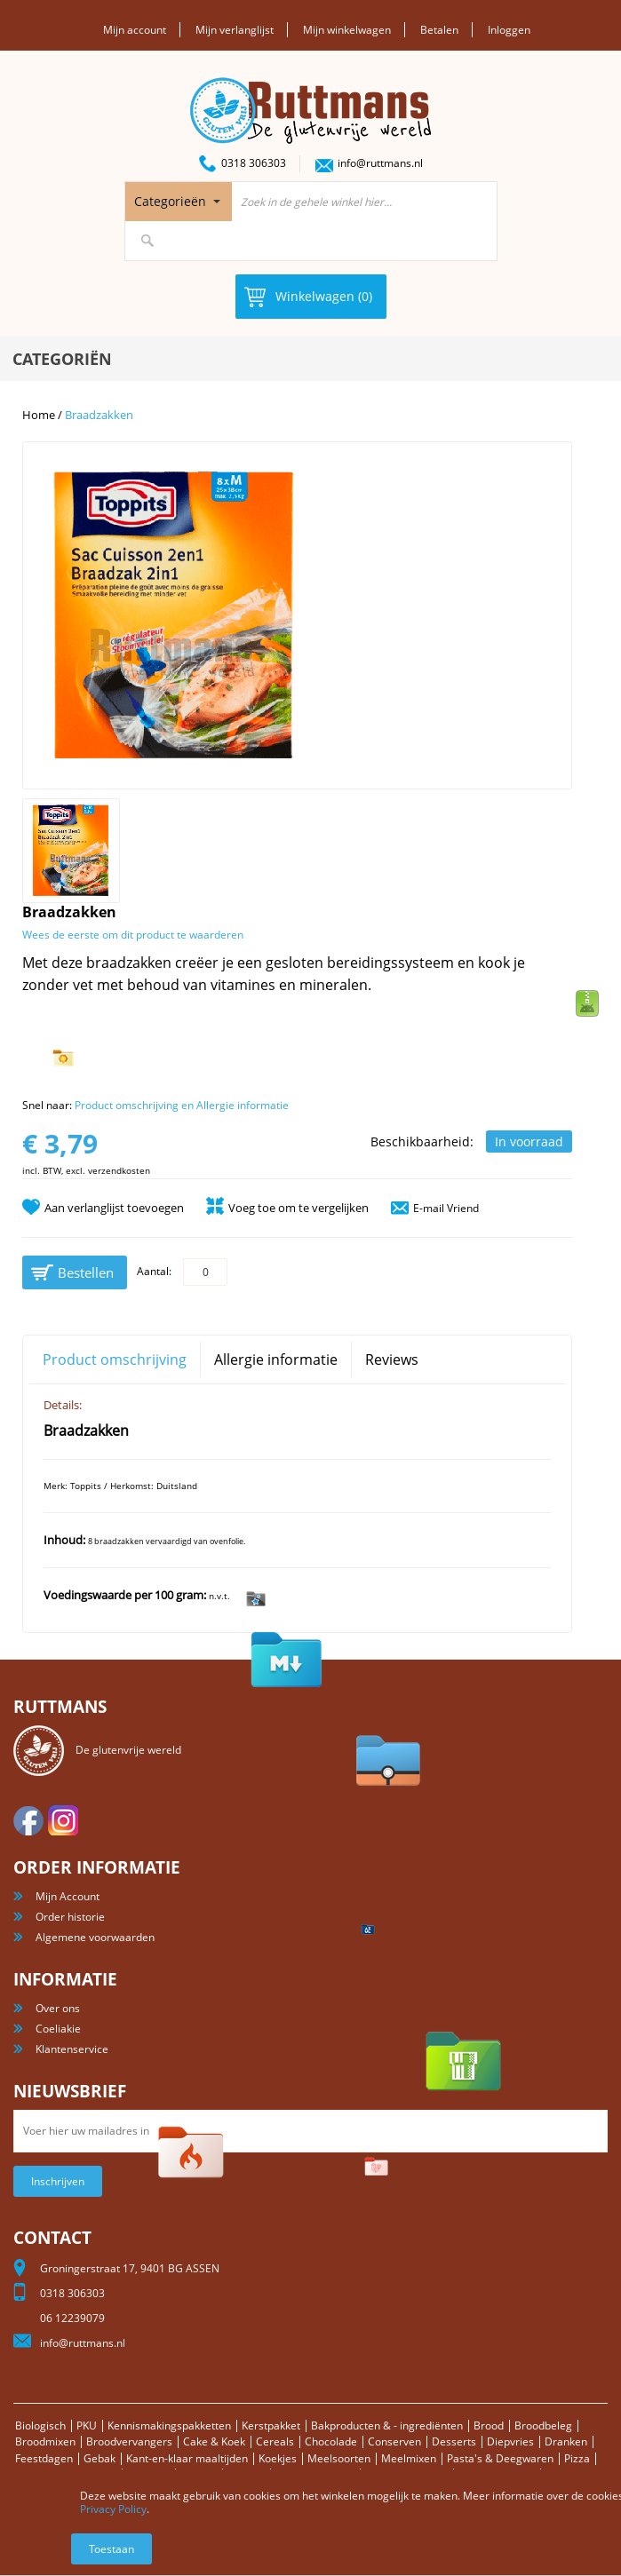 The image size is (621, 2576). Describe the element at coordinates (286, 1661) in the screenshot. I see `folder containing markdown files` at that location.